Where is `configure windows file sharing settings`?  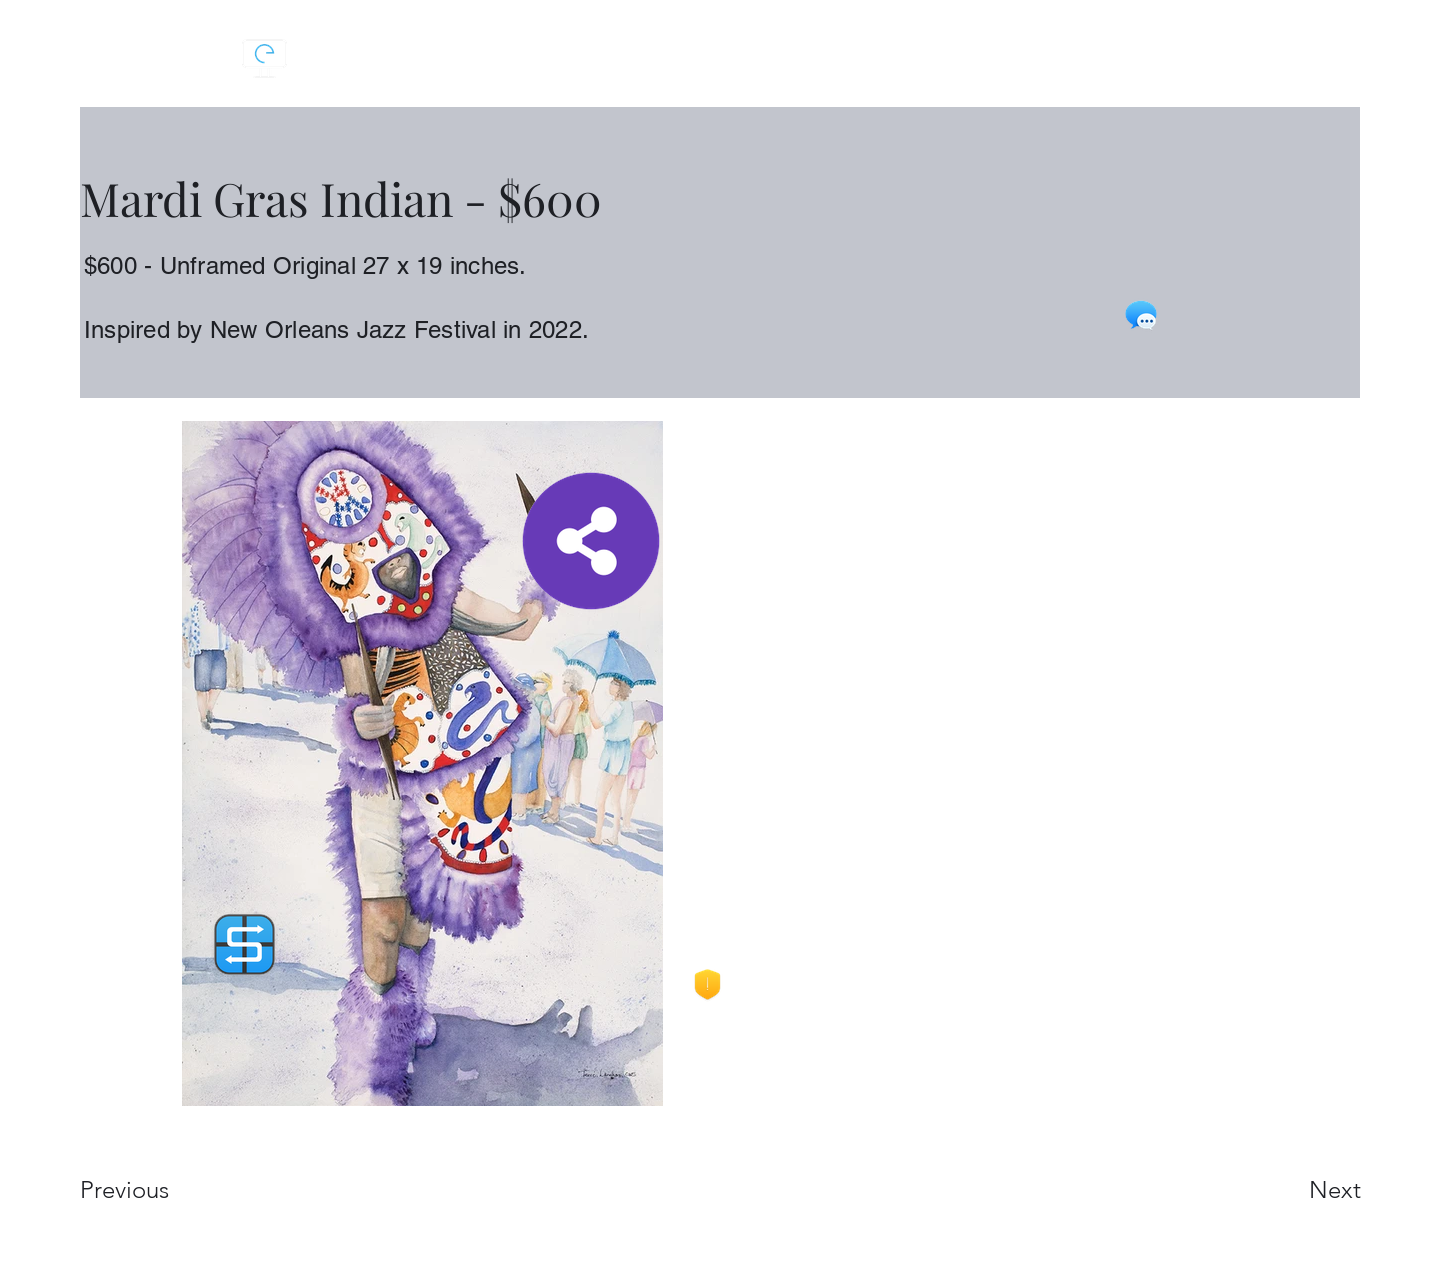 configure windows file sharing settings is located at coordinates (244, 945).